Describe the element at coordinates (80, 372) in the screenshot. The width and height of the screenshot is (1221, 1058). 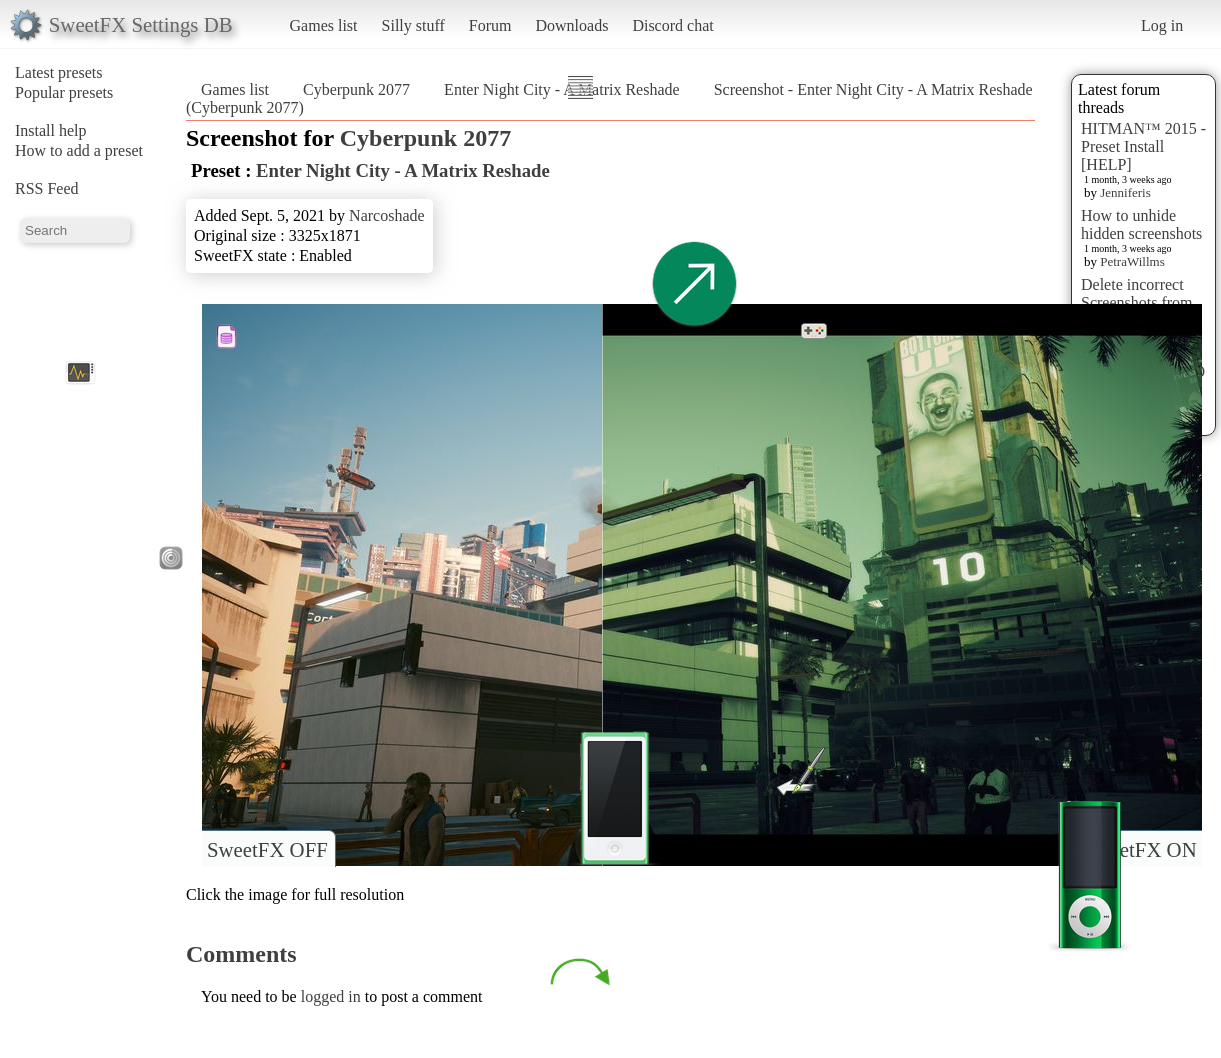
I see `open system monitor application` at that location.